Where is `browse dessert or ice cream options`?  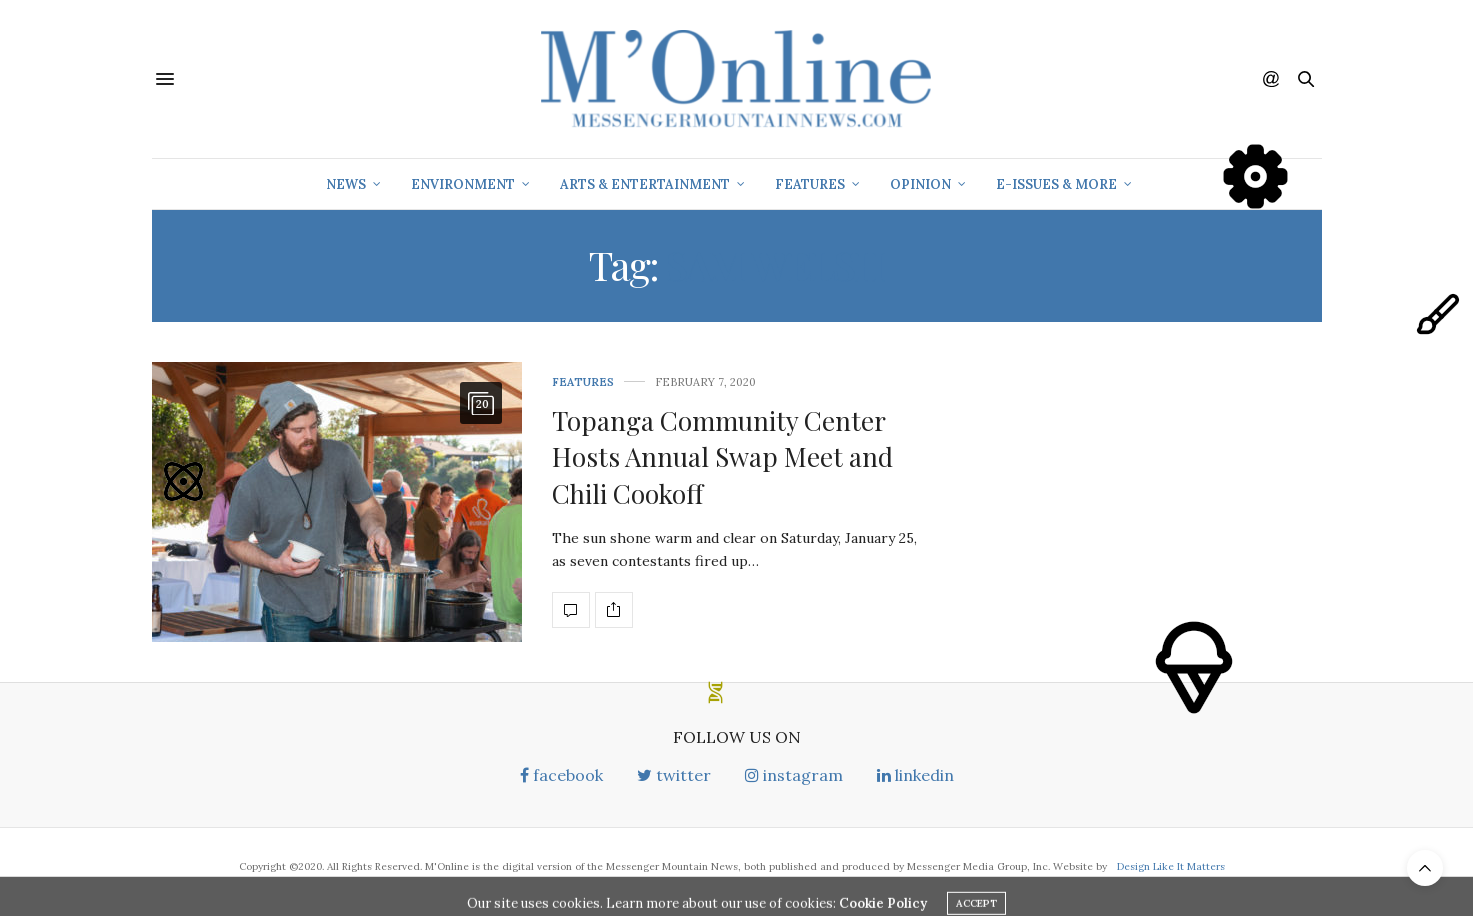
browse dessert or ice cream options is located at coordinates (1194, 666).